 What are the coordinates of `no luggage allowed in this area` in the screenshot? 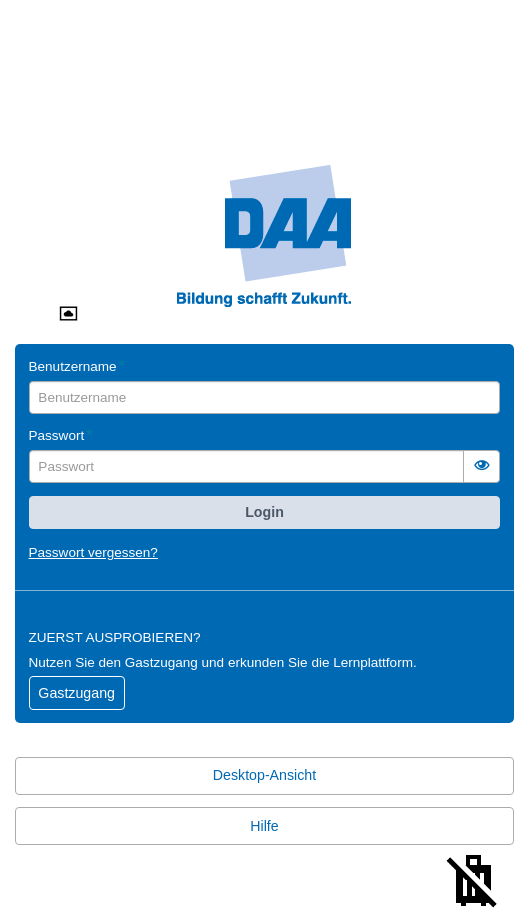 It's located at (473, 880).